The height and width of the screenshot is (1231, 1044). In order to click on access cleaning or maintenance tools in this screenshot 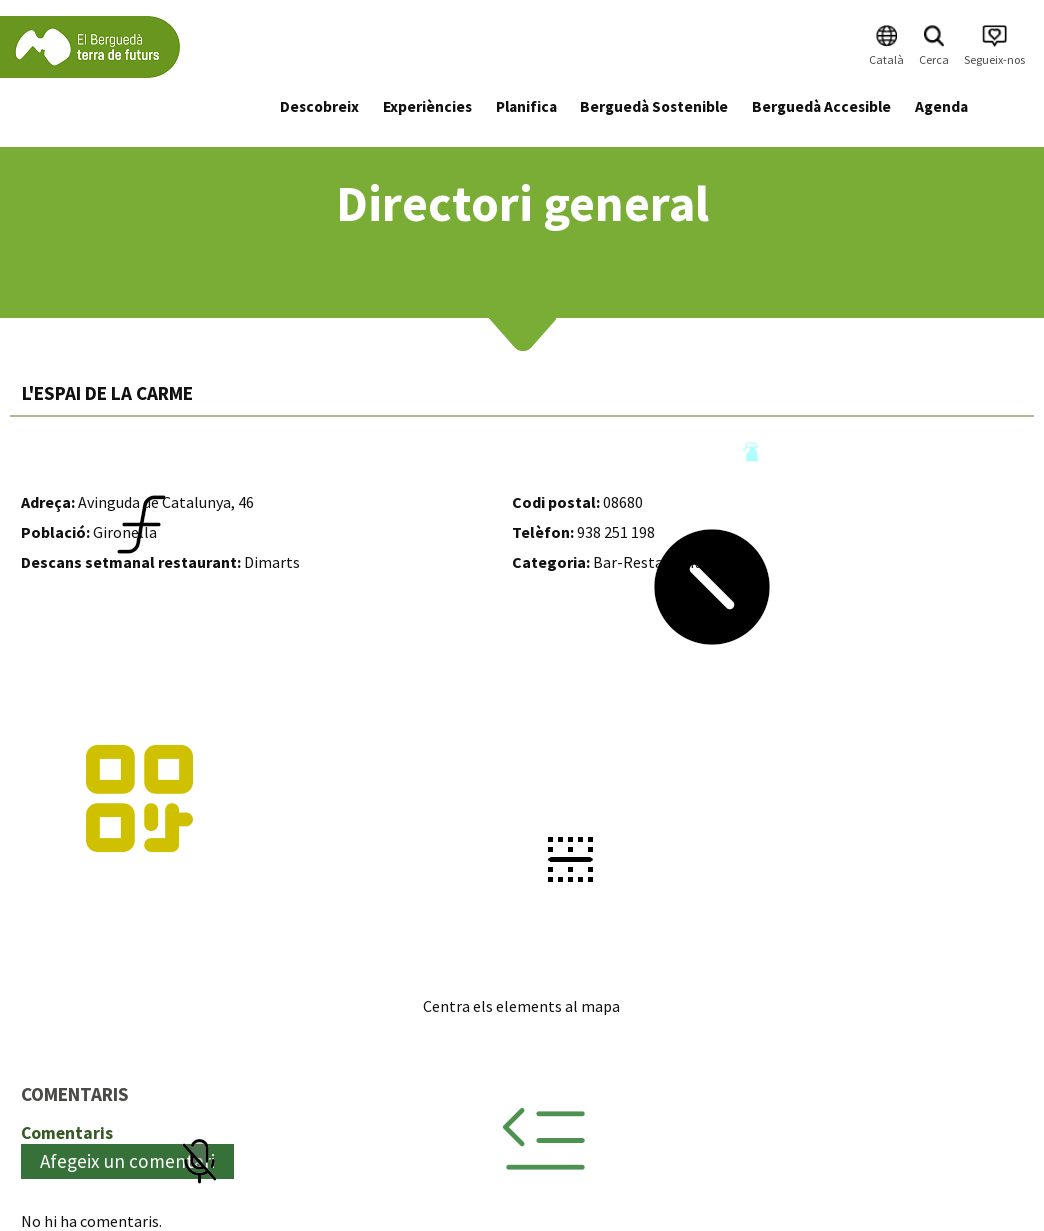, I will do `click(751, 452)`.